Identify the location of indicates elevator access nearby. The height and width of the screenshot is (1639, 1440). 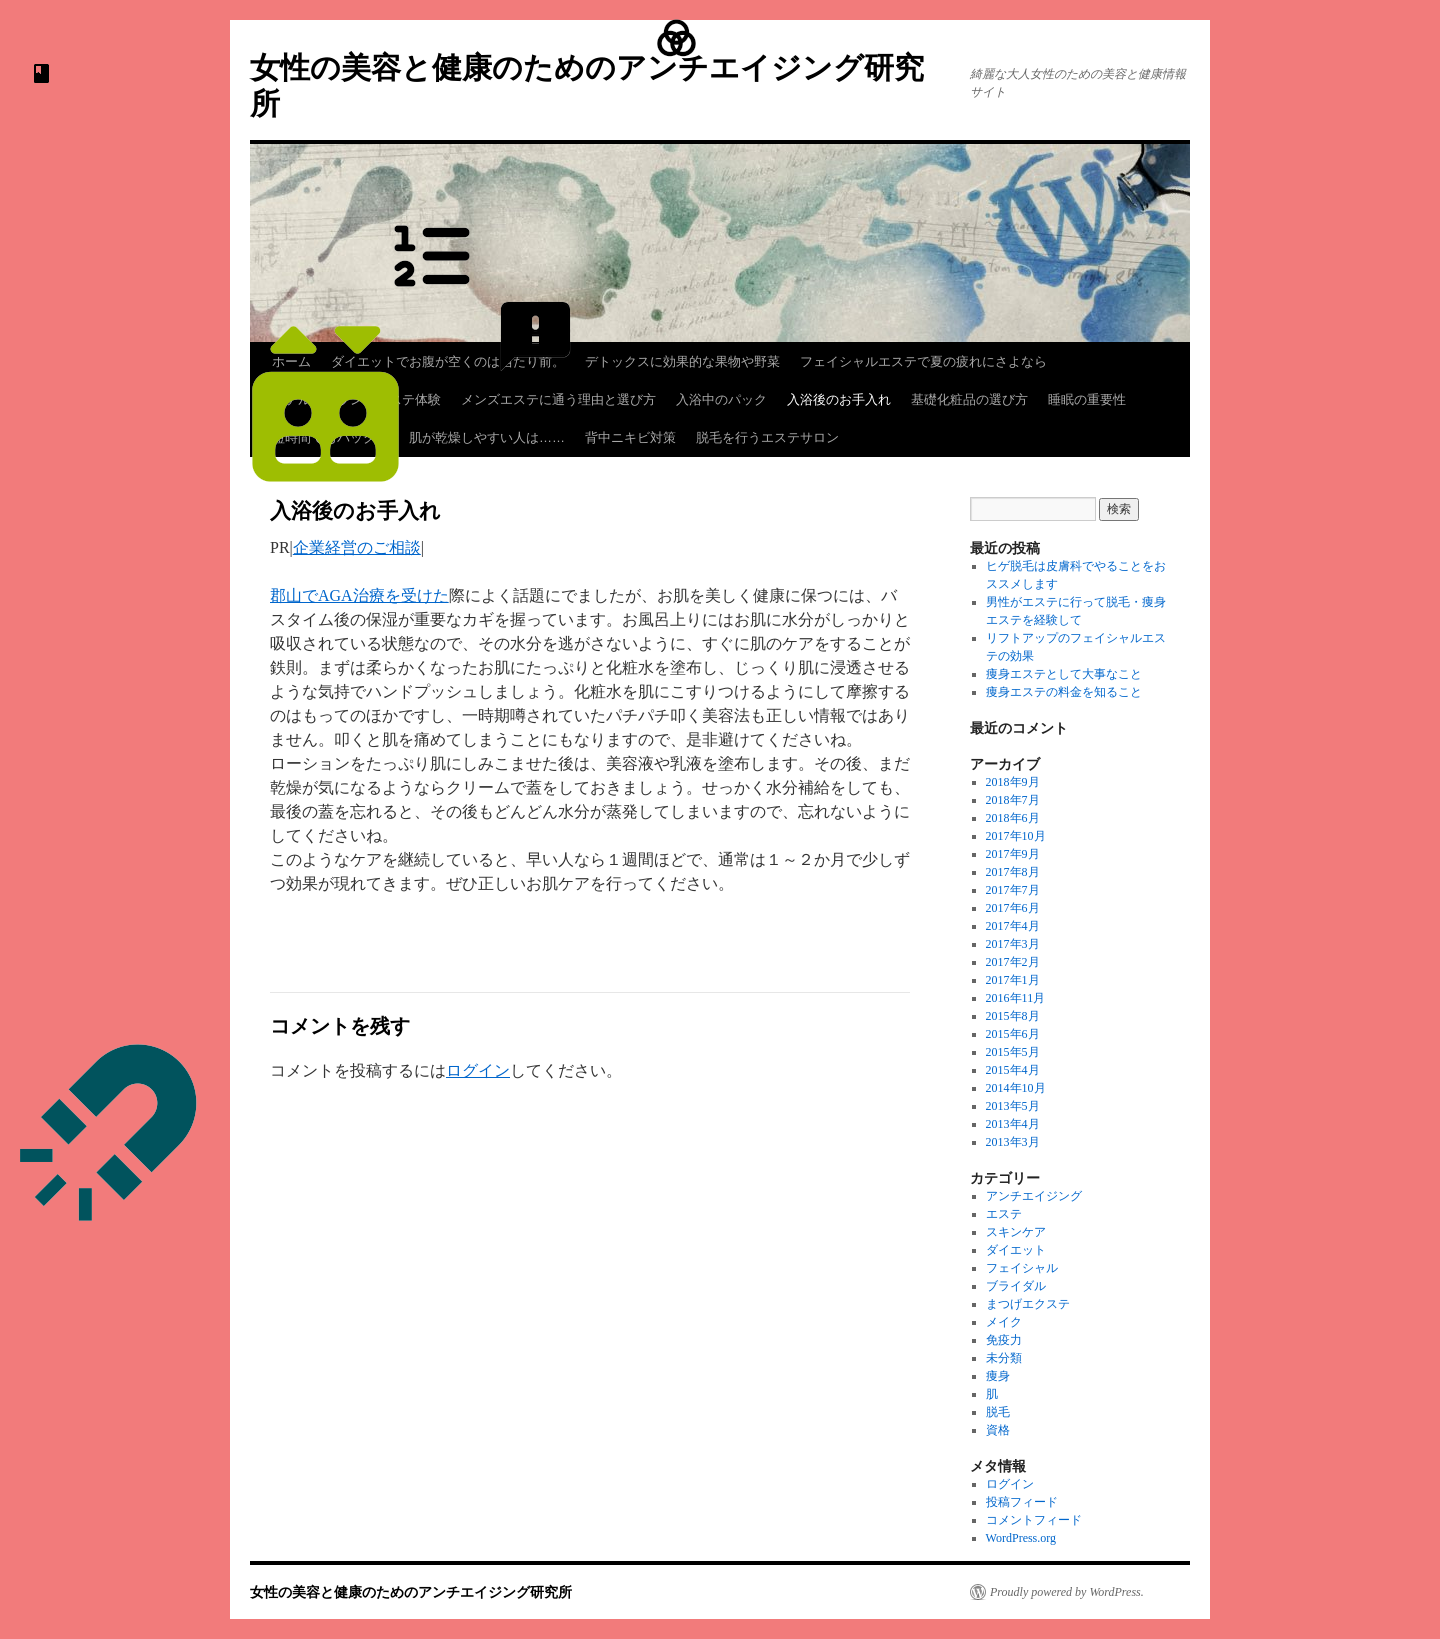
(325, 408).